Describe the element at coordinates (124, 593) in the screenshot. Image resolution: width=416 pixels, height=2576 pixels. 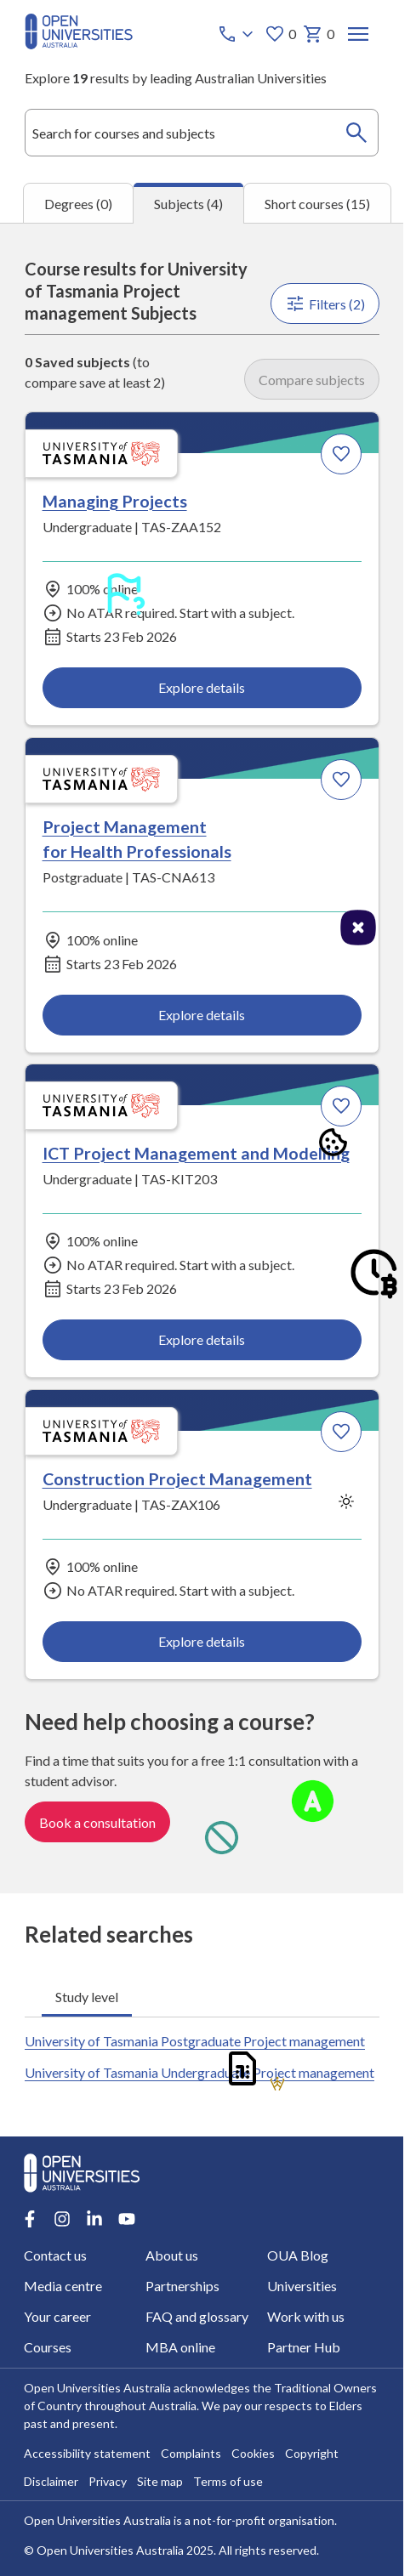
I see `flag content as questionable or uncertain` at that location.